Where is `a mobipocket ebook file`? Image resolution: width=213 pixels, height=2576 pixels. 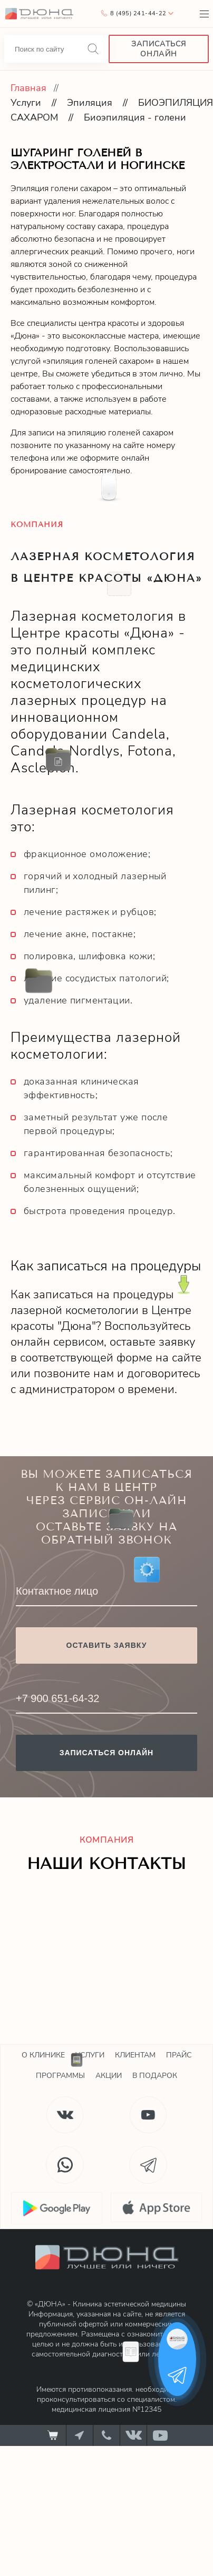 a mobipocket ebook file is located at coordinates (131, 2352).